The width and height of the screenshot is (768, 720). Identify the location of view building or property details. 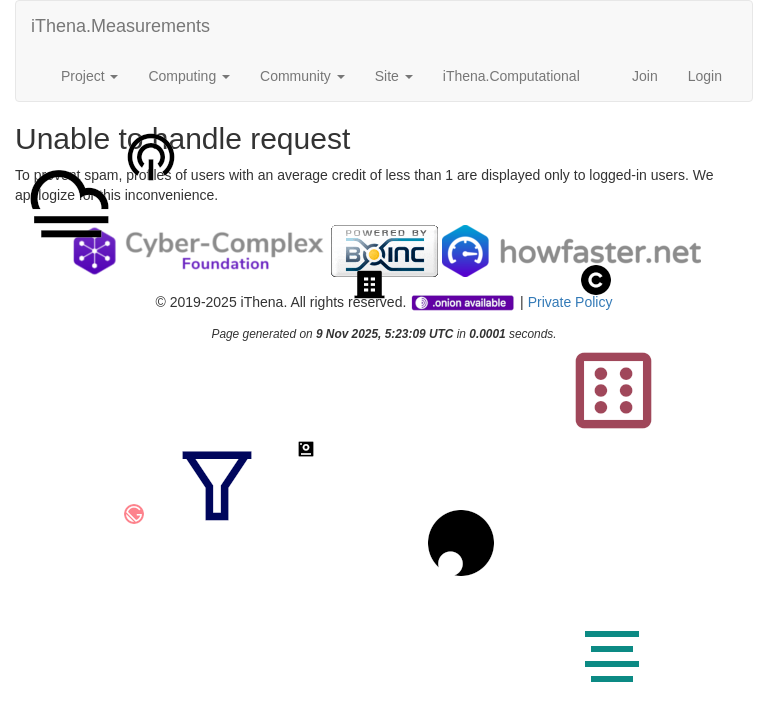
(369, 284).